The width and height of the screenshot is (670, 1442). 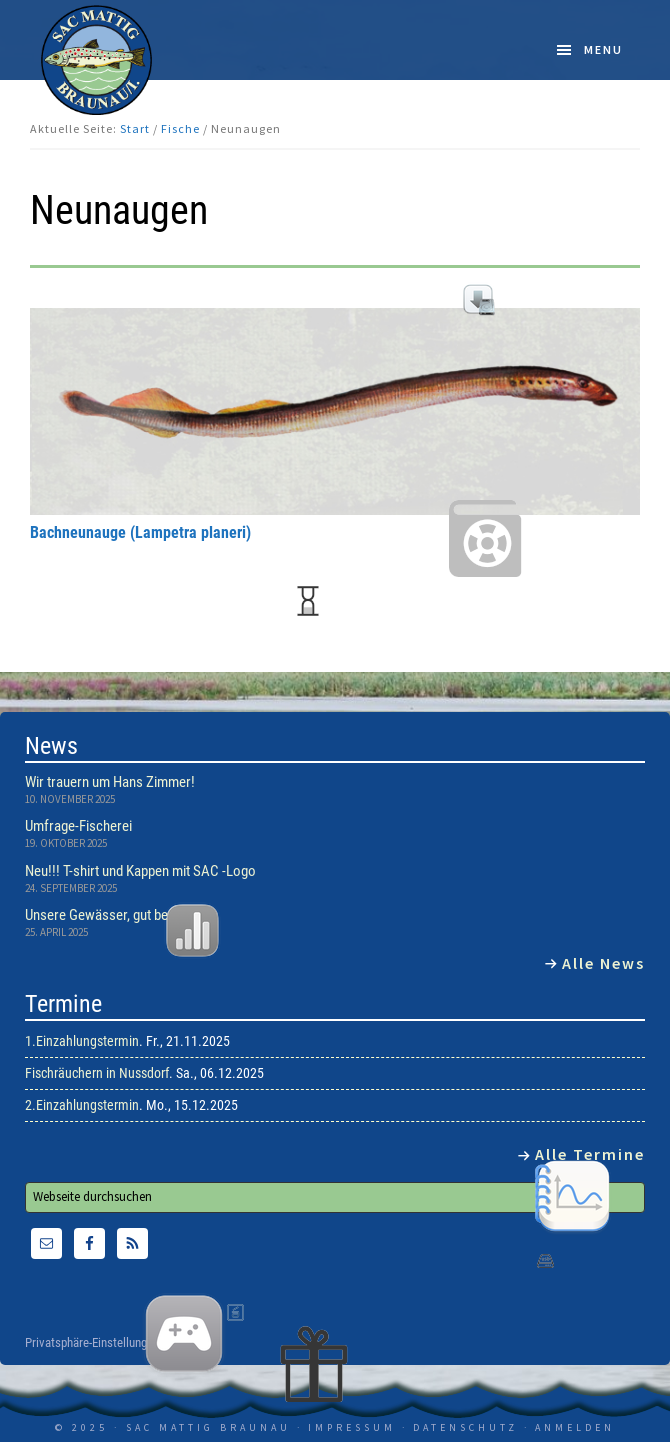 What do you see at coordinates (574, 1196) in the screenshot?
I see `open Graphs app for data visualization` at bounding box center [574, 1196].